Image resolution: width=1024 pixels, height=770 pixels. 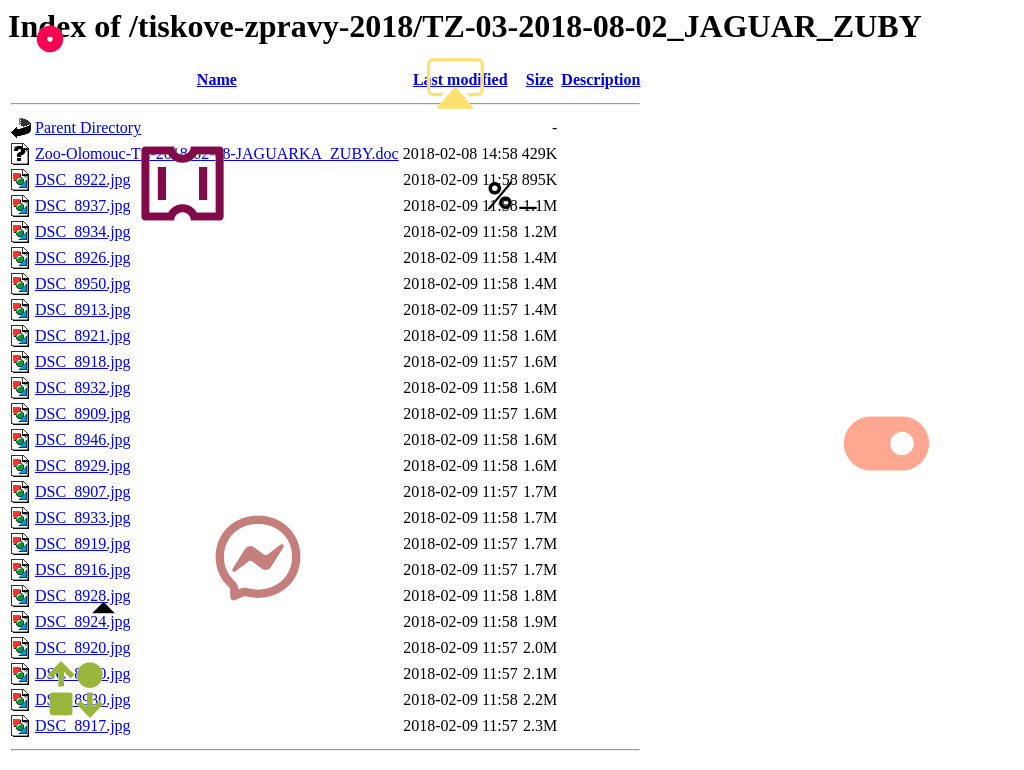 What do you see at coordinates (182, 183) in the screenshot?
I see `view available coupons or vouchers` at bounding box center [182, 183].